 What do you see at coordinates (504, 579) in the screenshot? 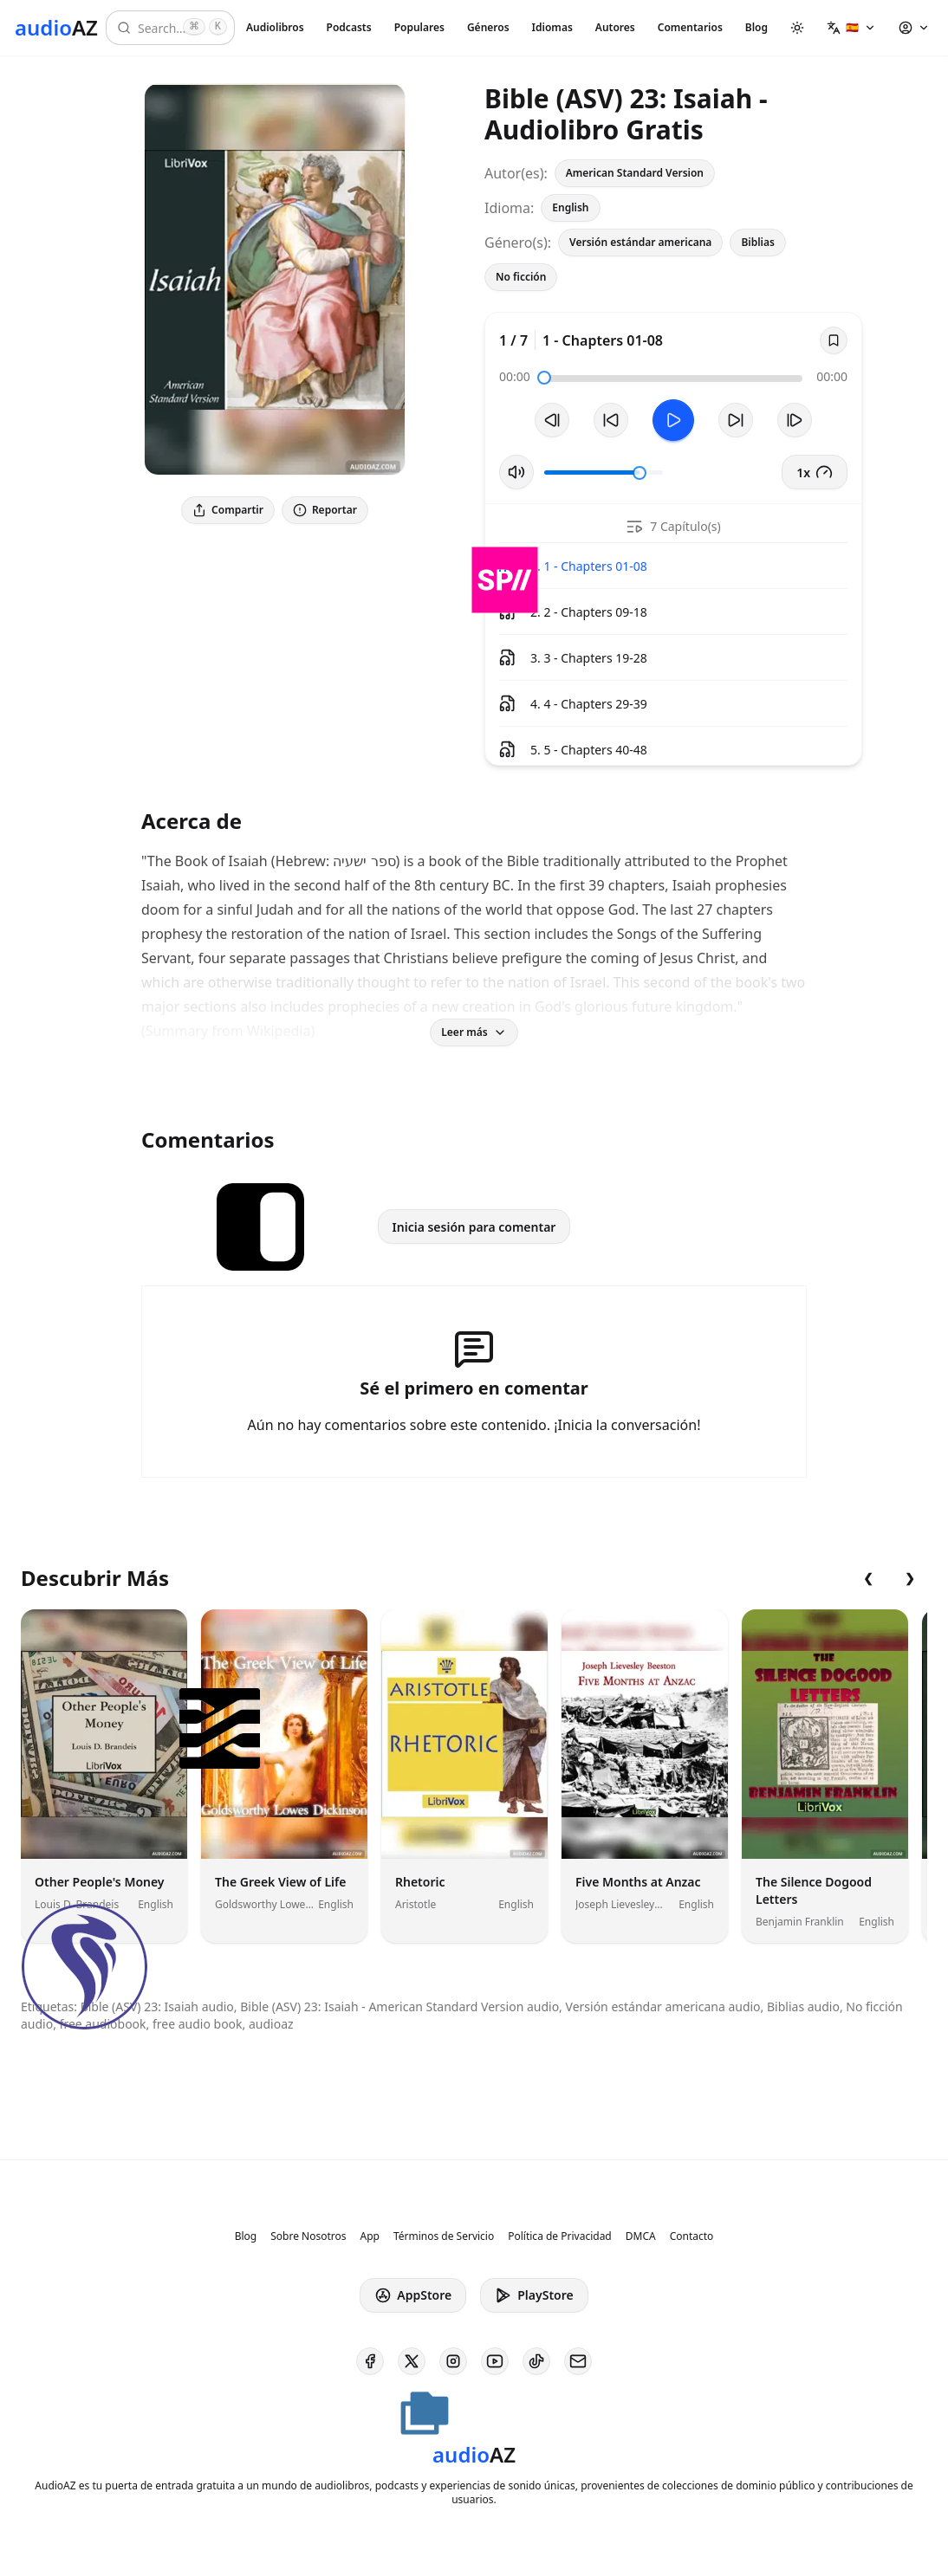
I see `stackpath company logo` at bounding box center [504, 579].